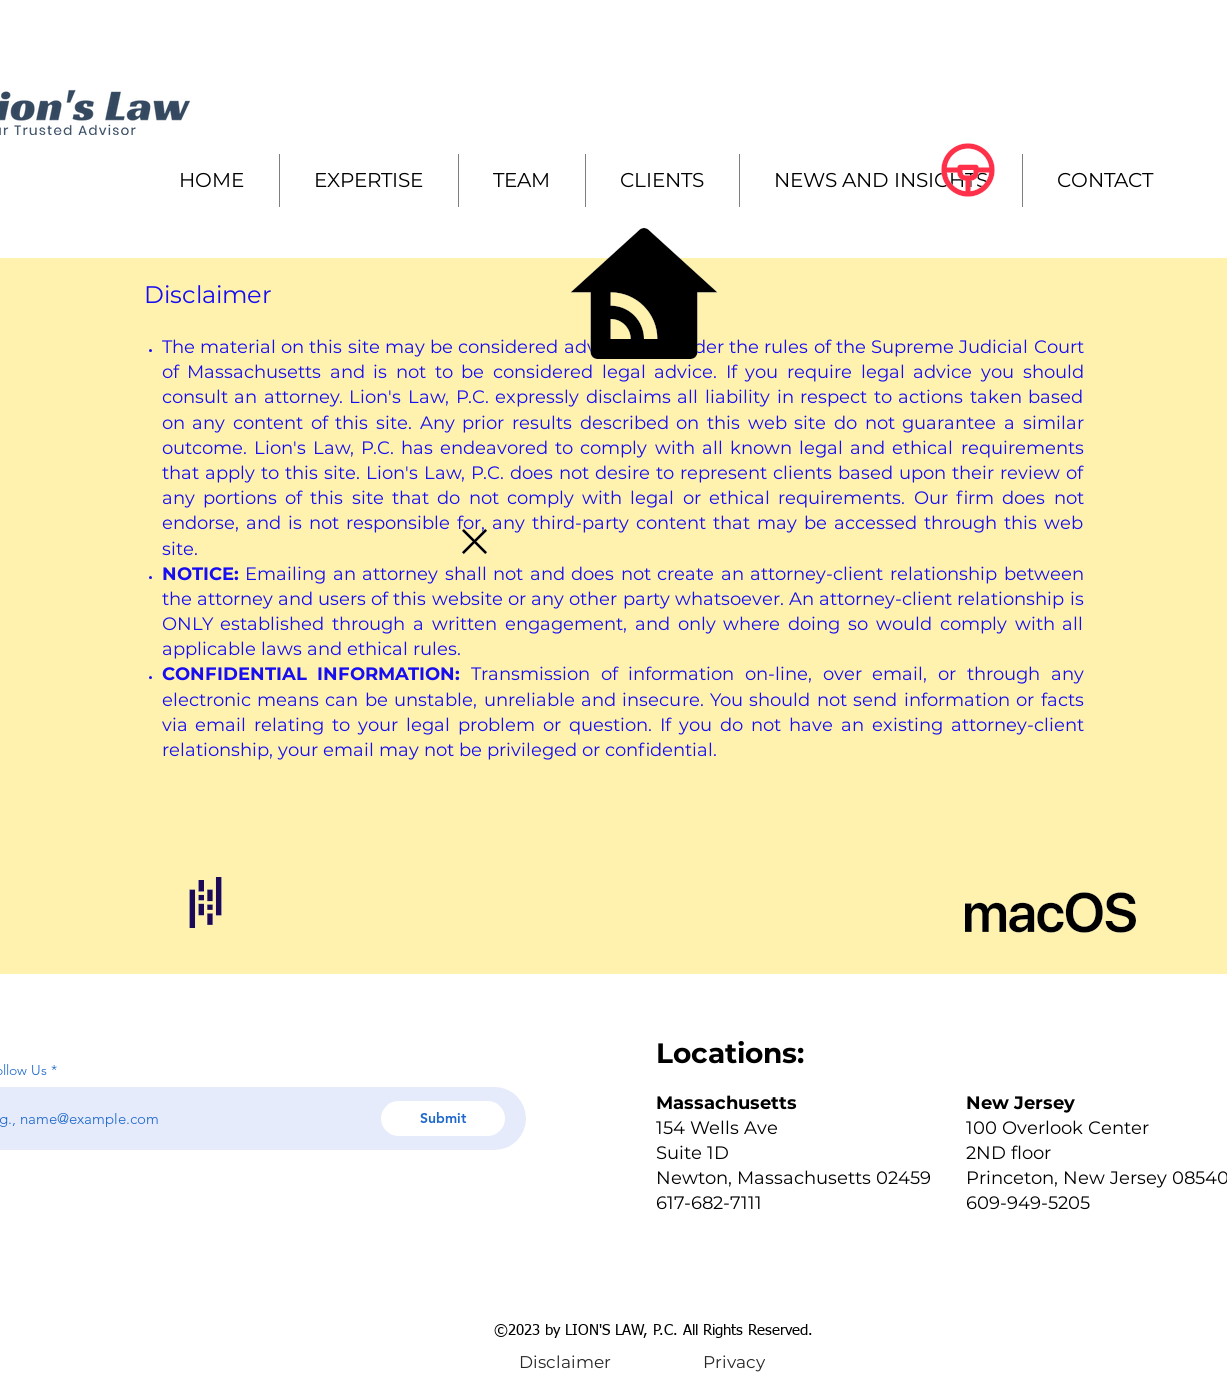 This screenshot has width=1227, height=1375. I want to click on pandas Python data analysis library logo, so click(205, 902).